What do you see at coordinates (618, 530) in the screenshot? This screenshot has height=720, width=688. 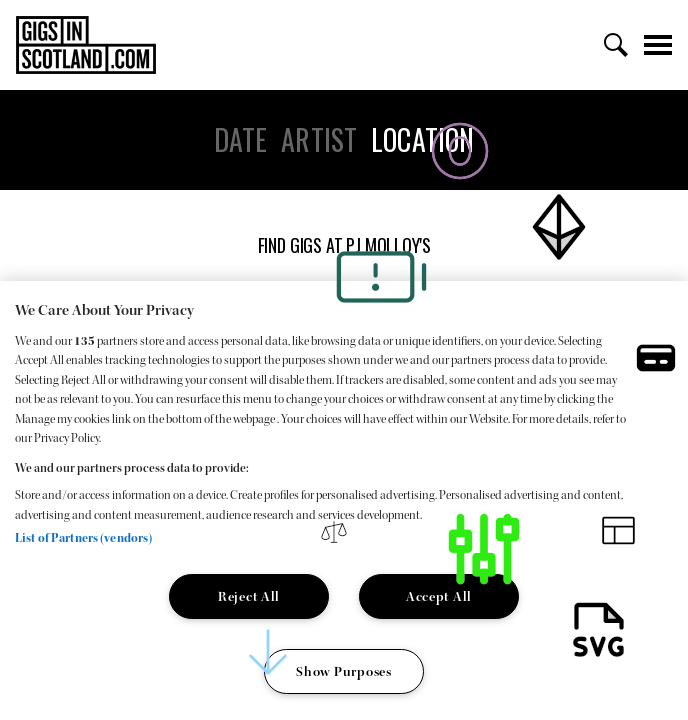 I see `change page layout options` at bounding box center [618, 530].